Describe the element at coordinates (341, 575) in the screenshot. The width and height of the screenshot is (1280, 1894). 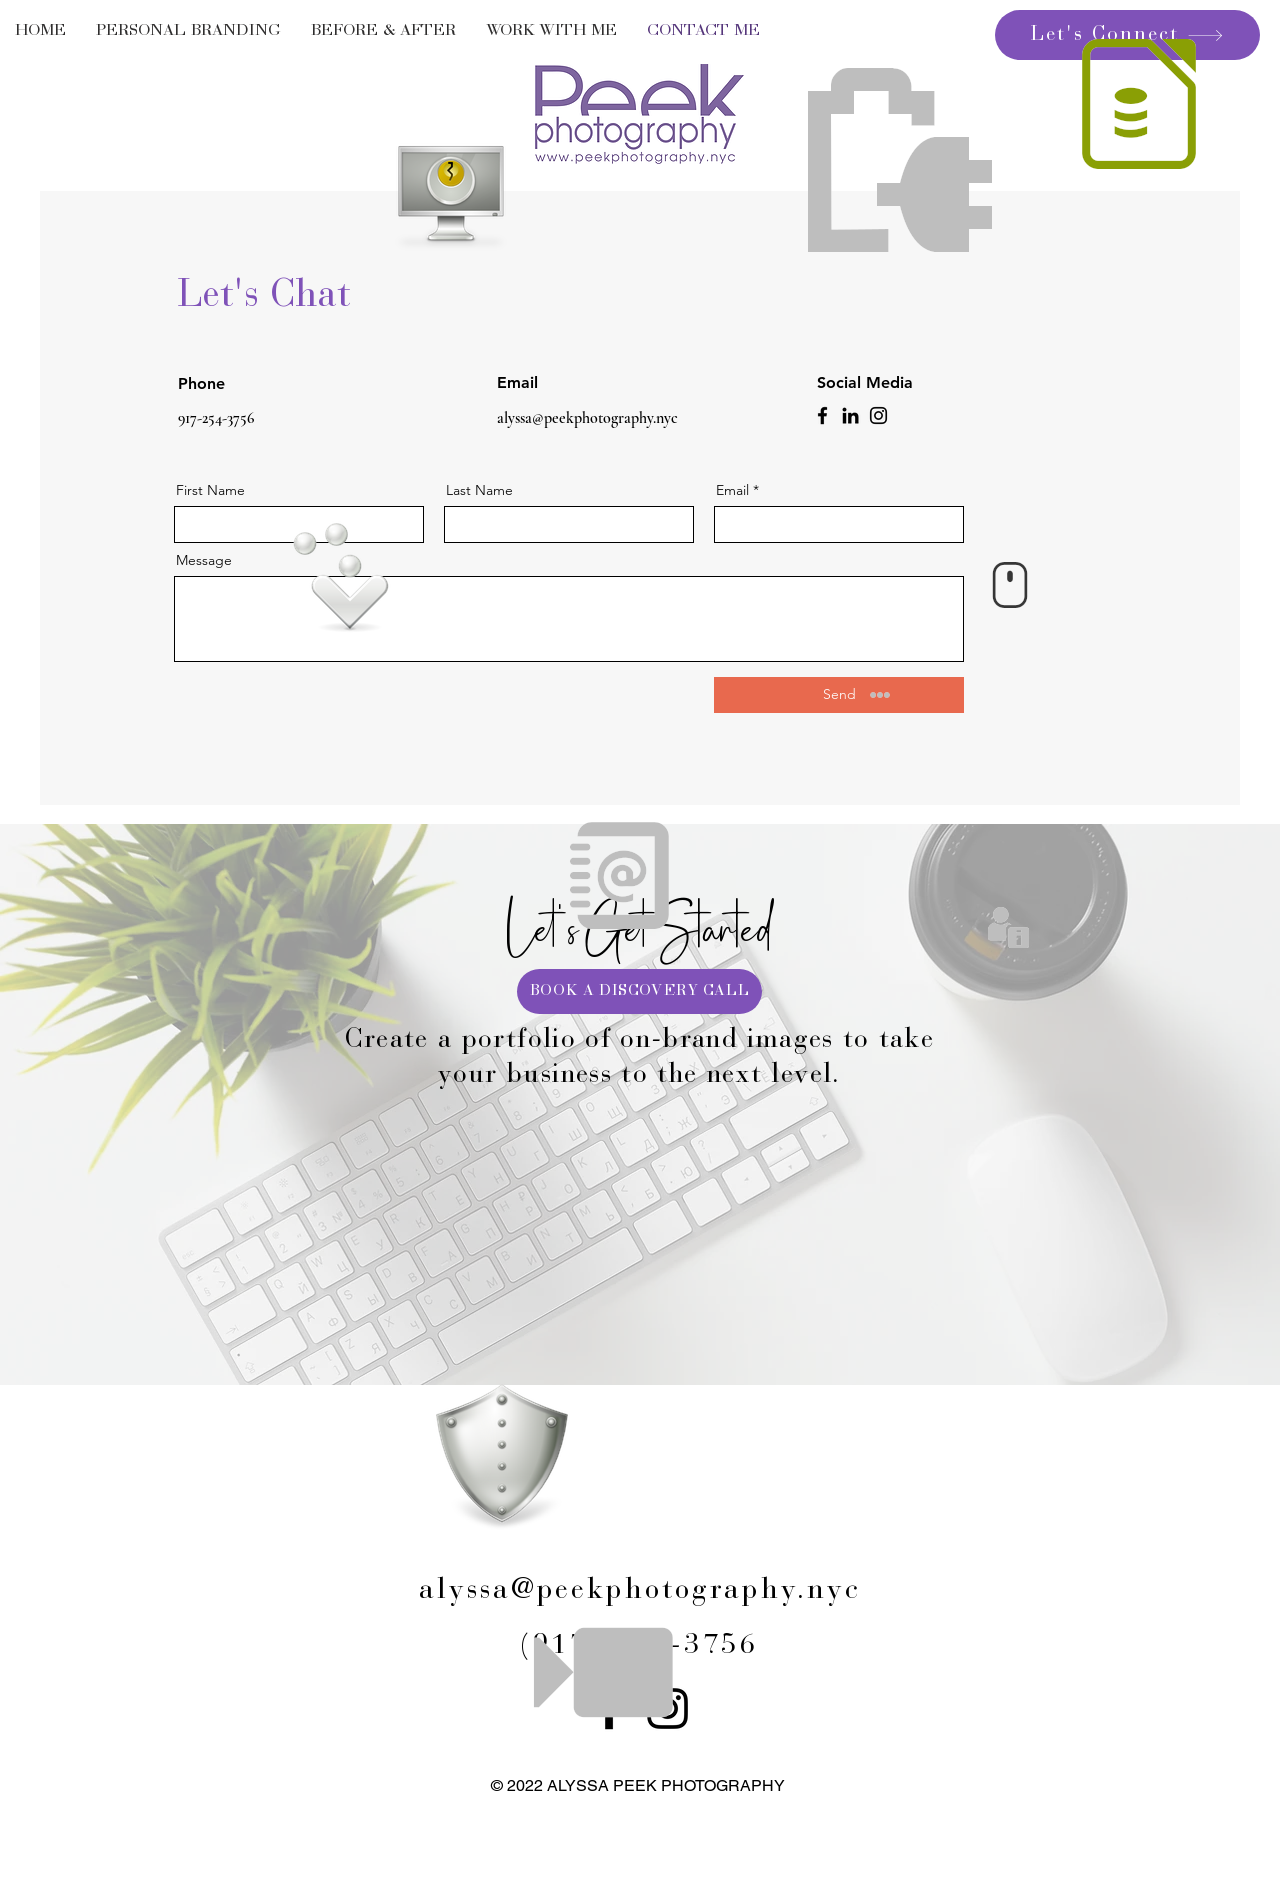
I see `jump to a specific location or section` at that location.